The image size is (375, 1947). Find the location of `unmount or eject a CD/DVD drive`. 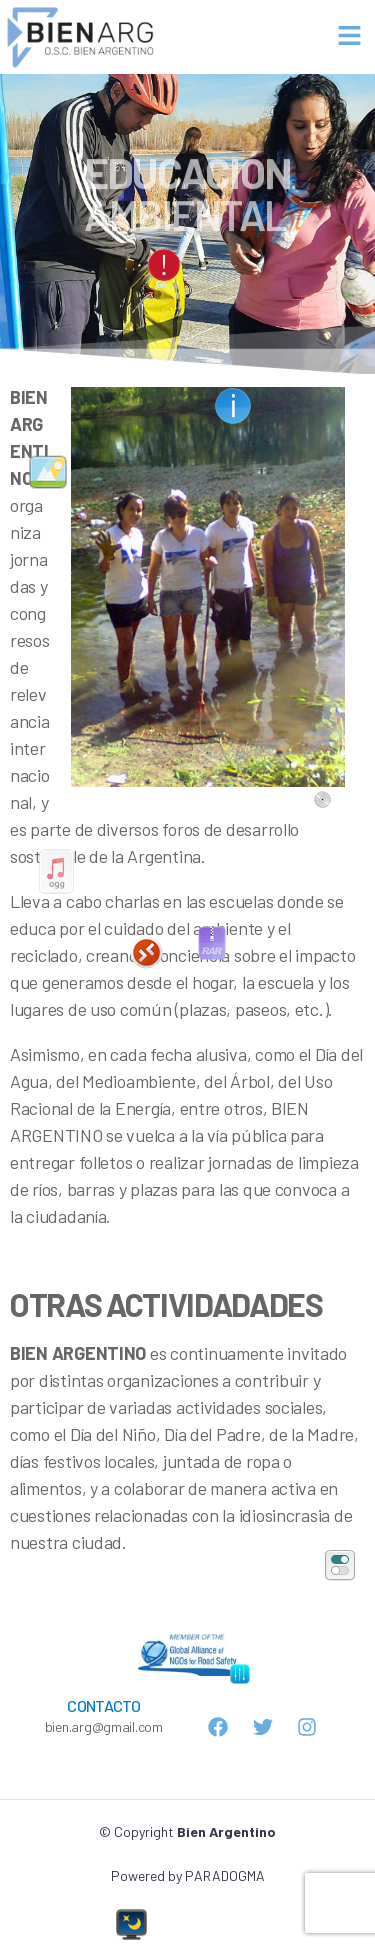

unmount or eject a CD/DVD drive is located at coordinates (322, 799).